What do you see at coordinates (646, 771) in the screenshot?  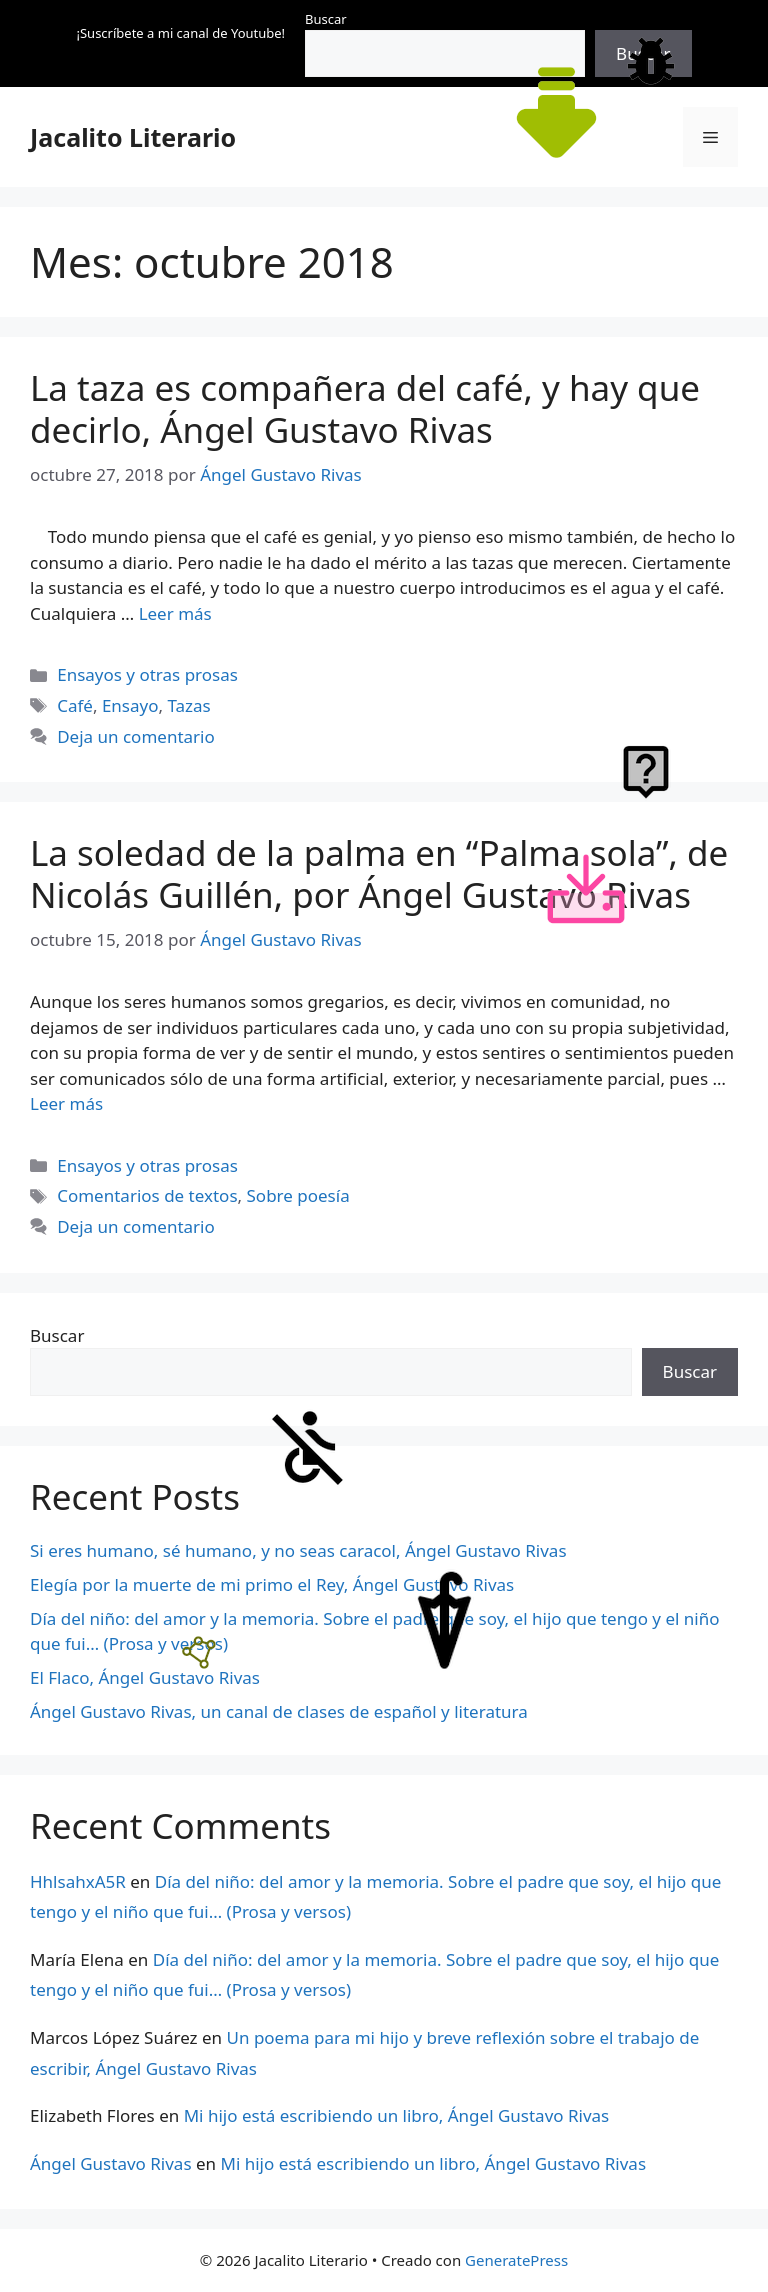 I see `access live help or support chat` at bounding box center [646, 771].